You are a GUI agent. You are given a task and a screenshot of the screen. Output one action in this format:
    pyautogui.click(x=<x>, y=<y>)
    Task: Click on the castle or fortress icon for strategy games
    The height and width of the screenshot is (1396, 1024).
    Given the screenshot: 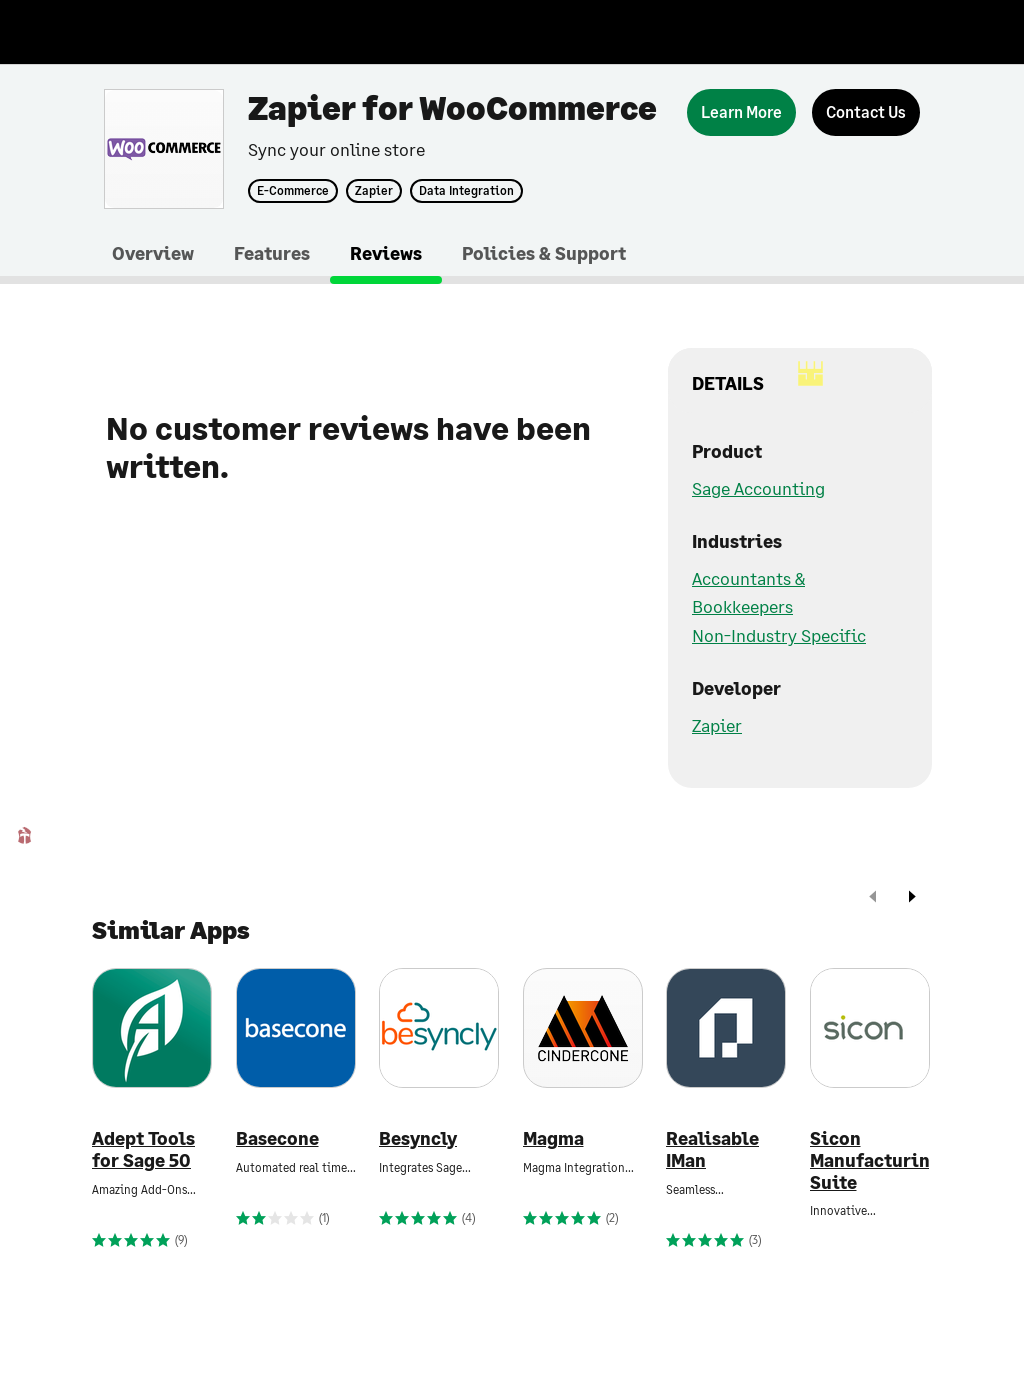 What is the action you would take?
    pyautogui.click(x=810, y=373)
    